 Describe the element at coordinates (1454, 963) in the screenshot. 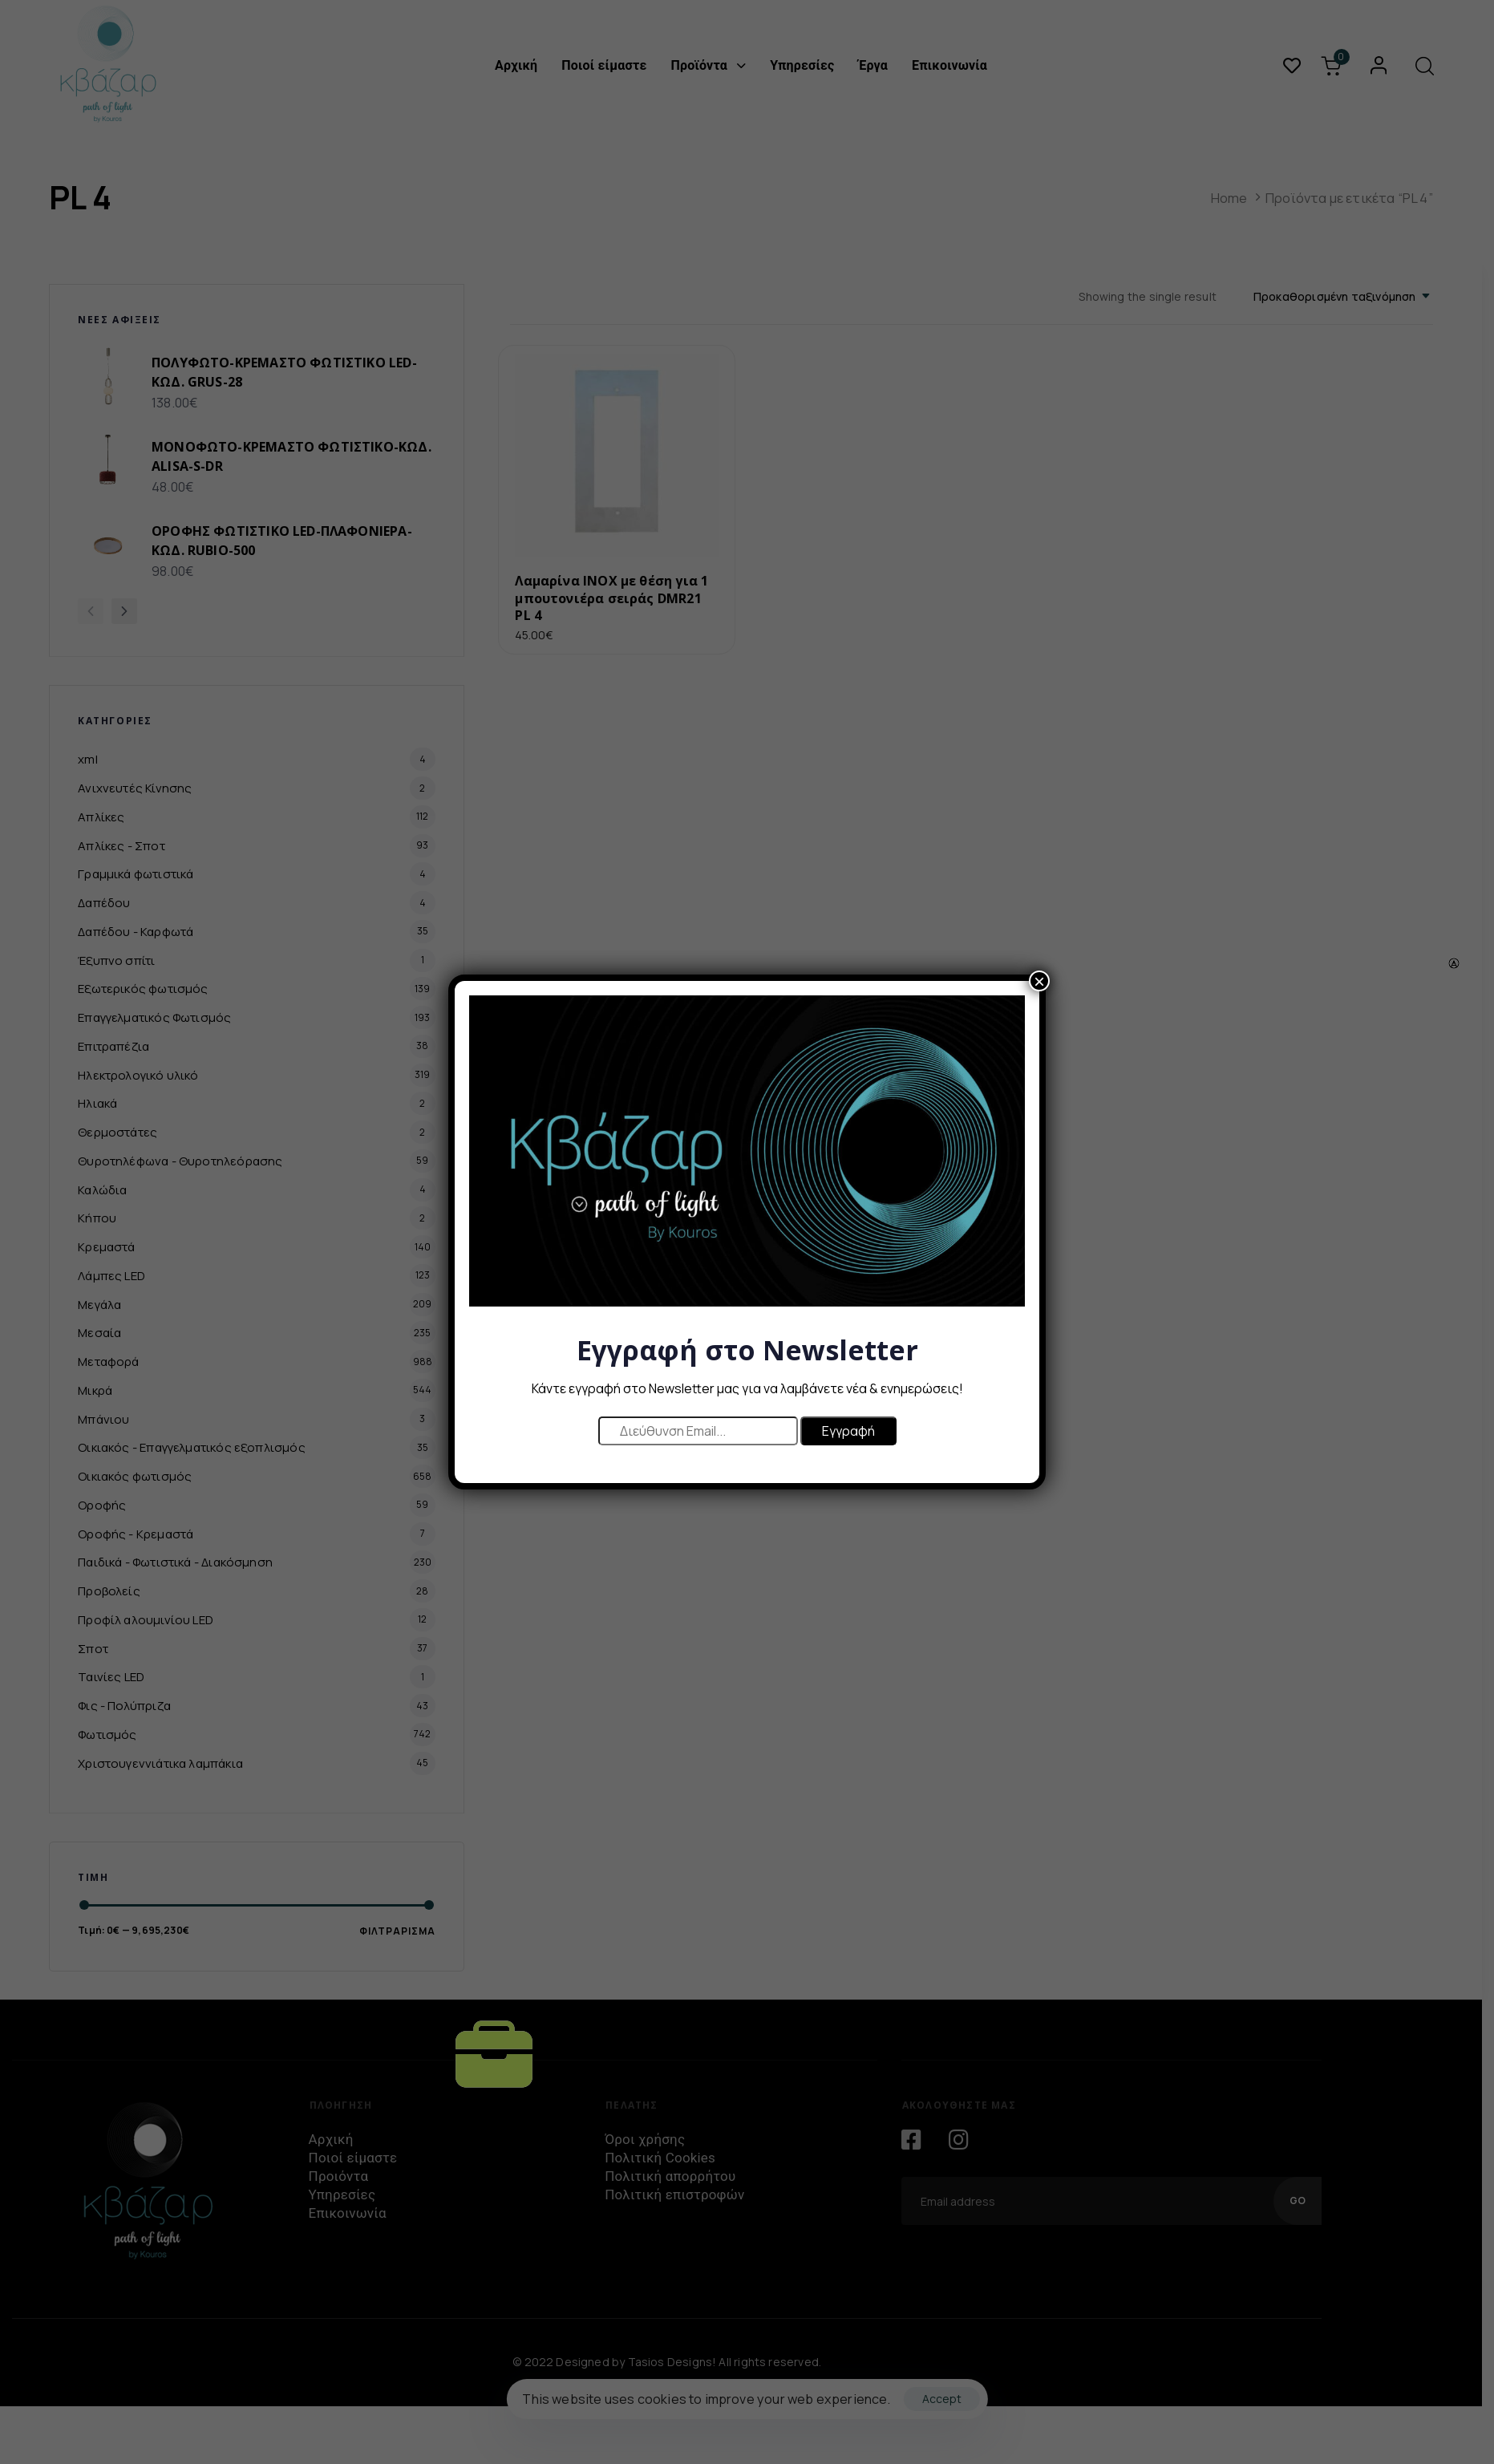

I see `mark or highlight a location on a map` at that location.